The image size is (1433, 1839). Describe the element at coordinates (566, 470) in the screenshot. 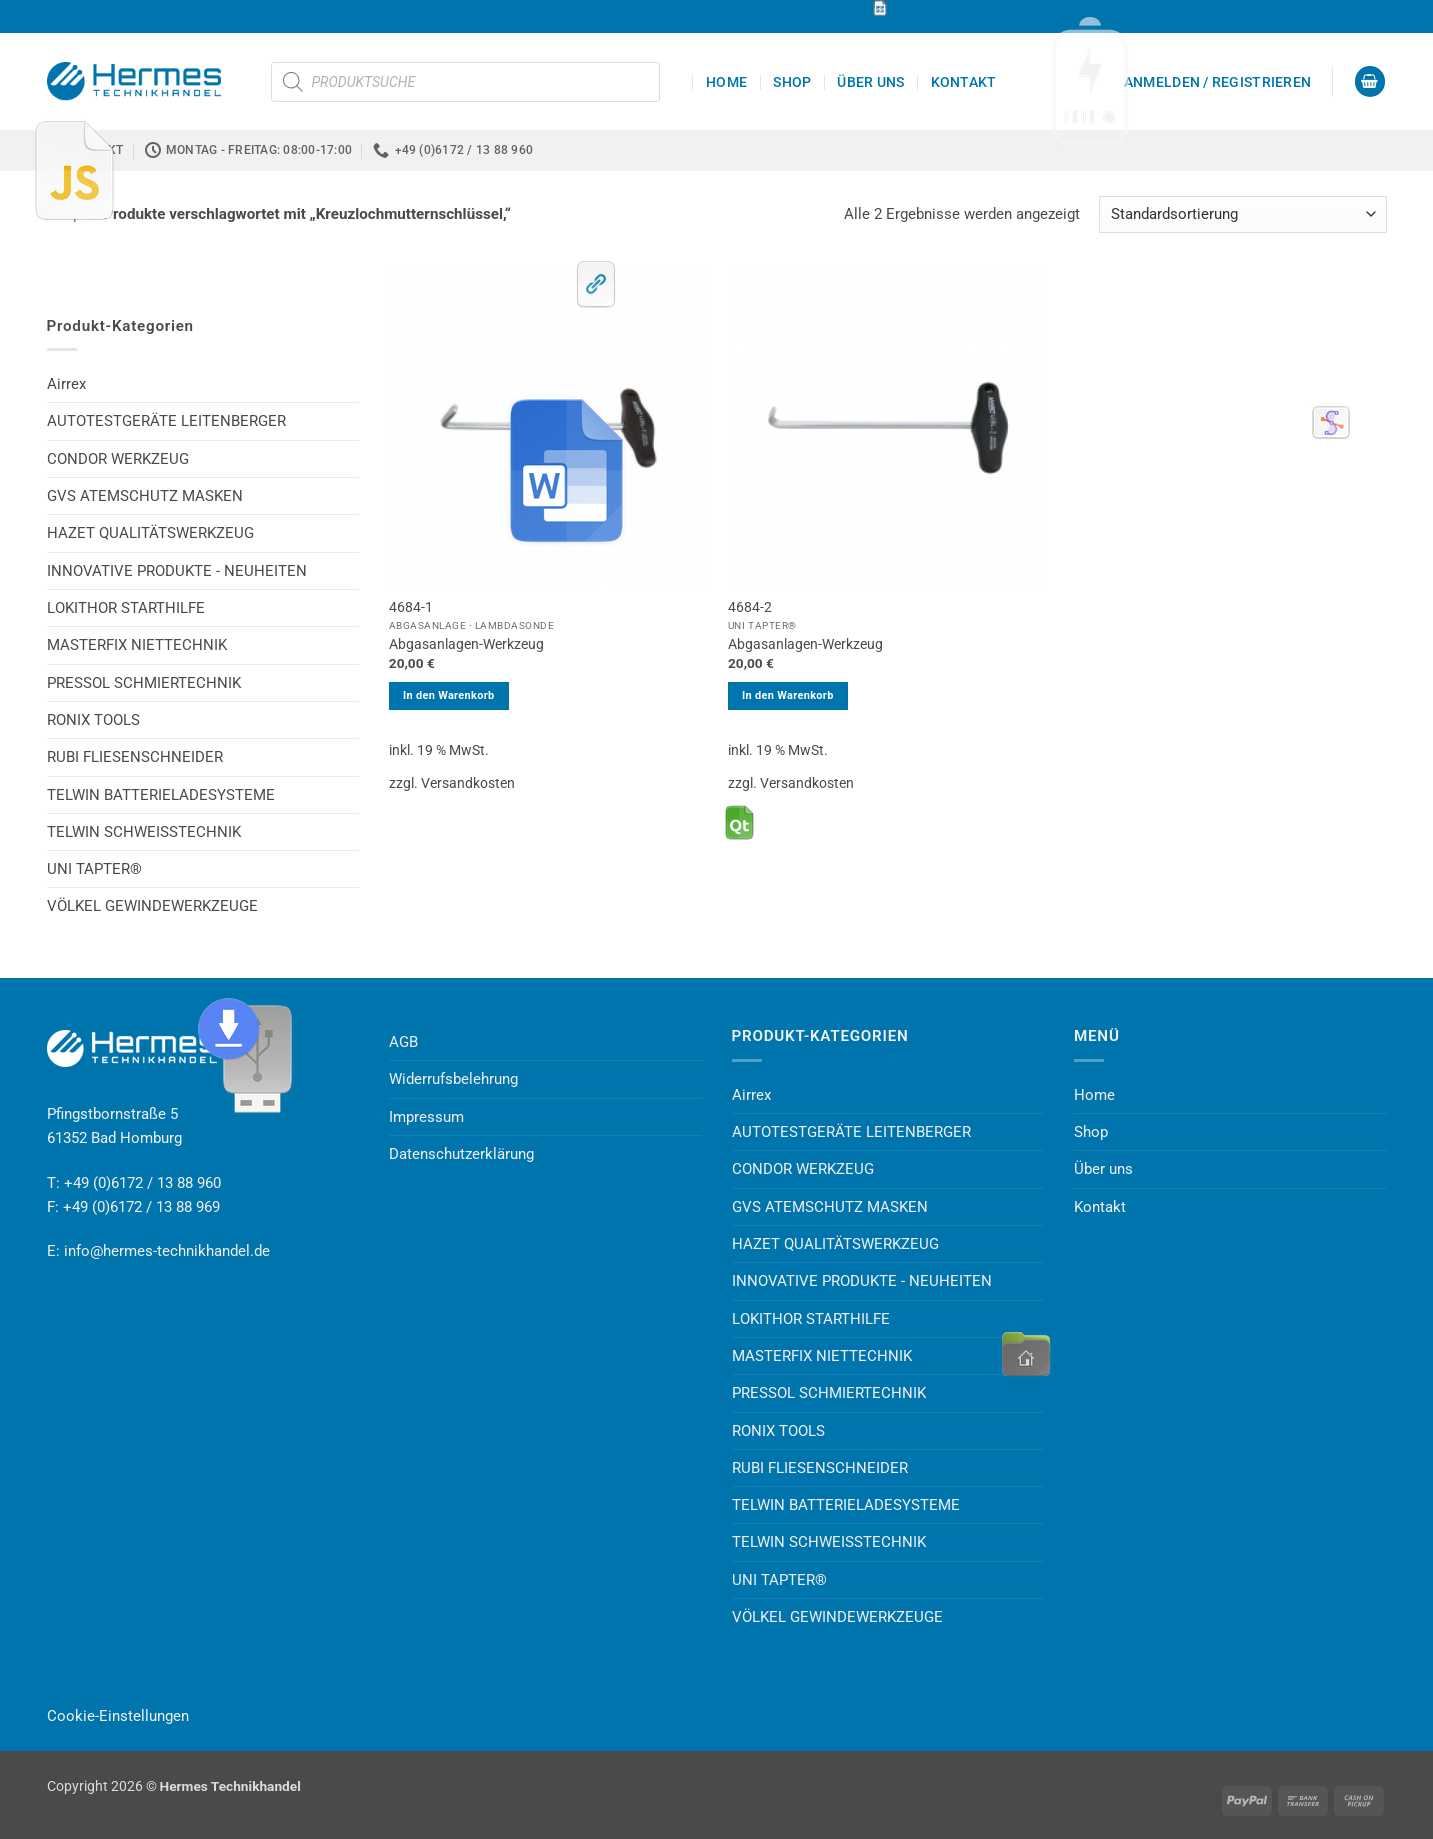

I see `microsoft word document file` at that location.